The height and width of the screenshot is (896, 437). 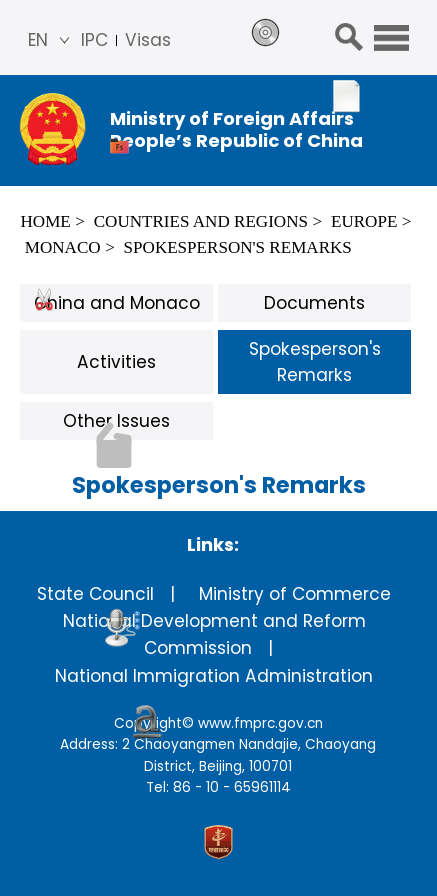 What do you see at coordinates (123, 628) in the screenshot?
I see `microphone input level is high` at bounding box center [123, 628].